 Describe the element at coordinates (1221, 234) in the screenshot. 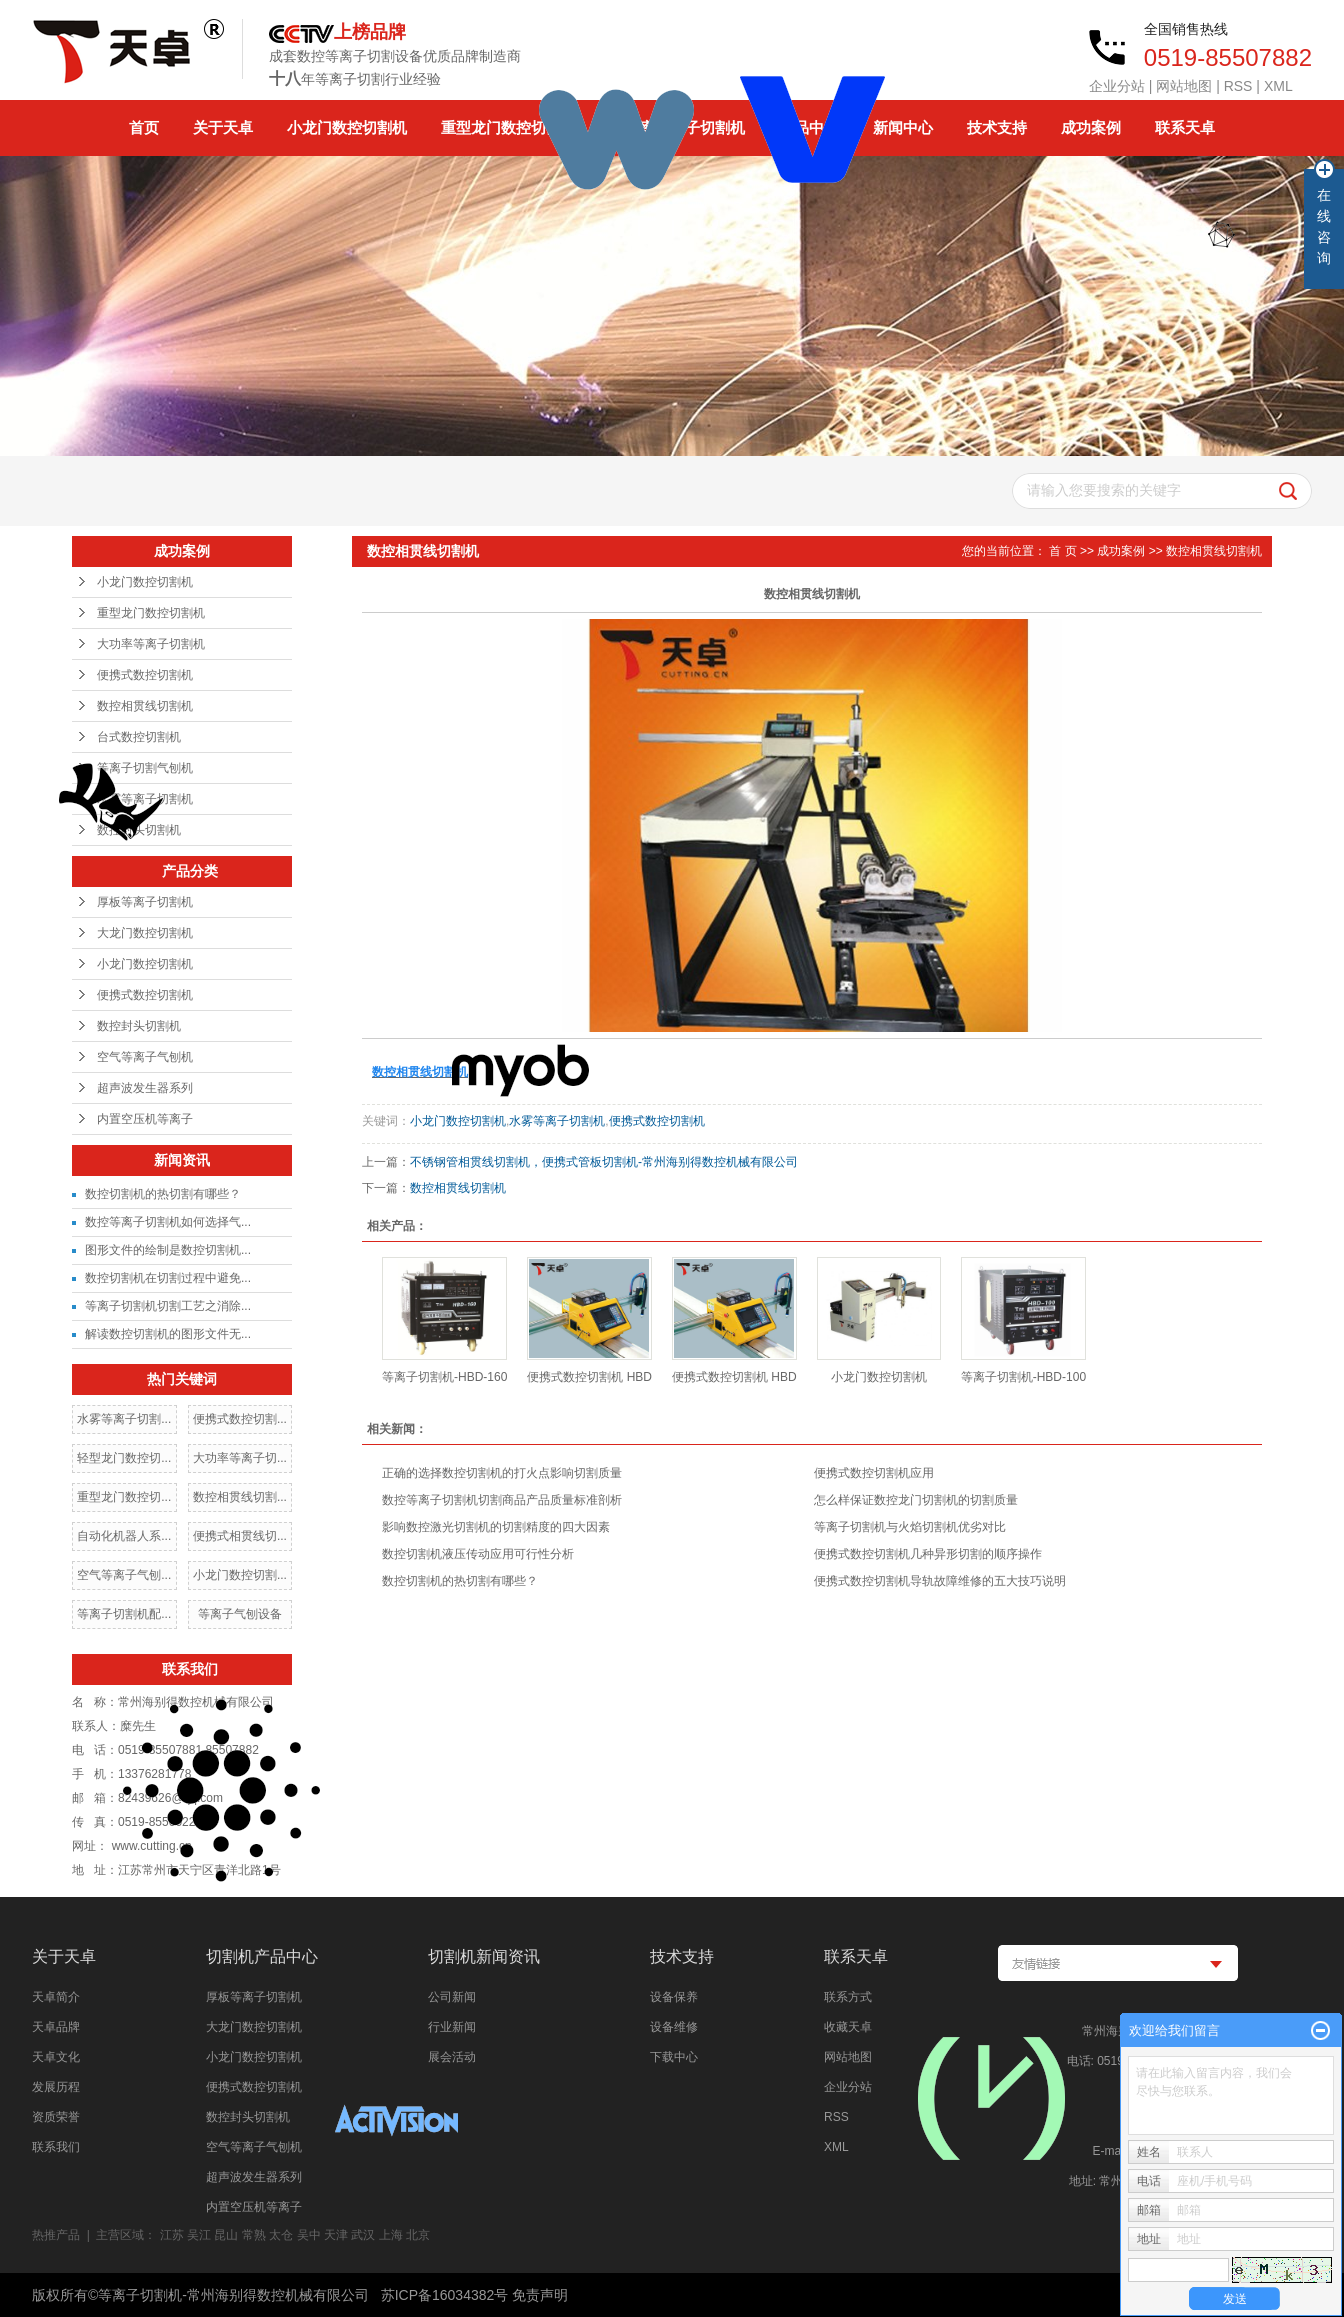

I see `ONNX (Open Neural Network Exchange) logo` at that location.